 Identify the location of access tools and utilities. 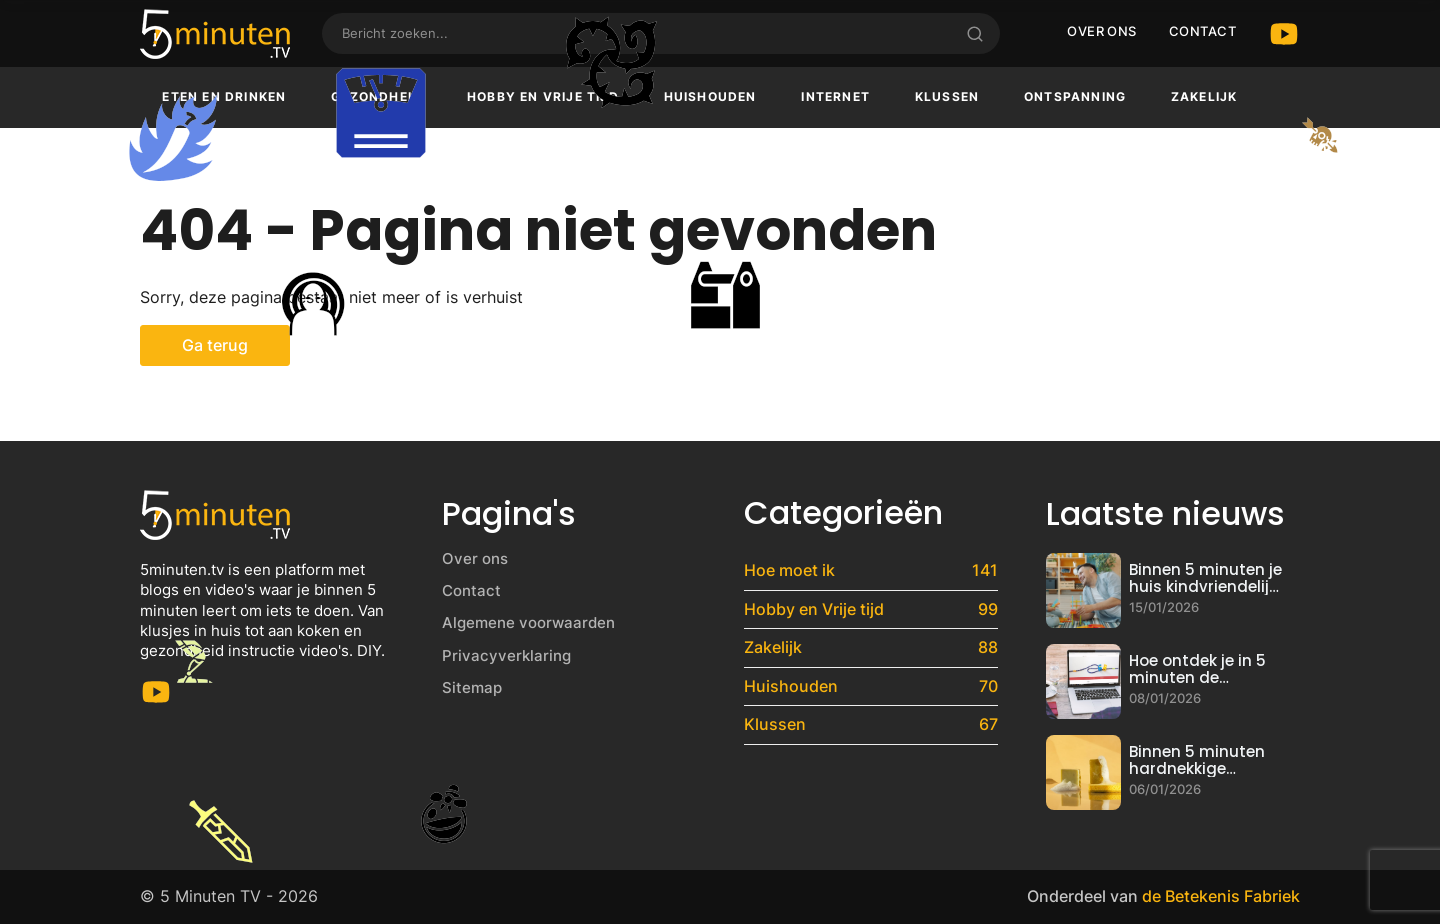
(725, 292).